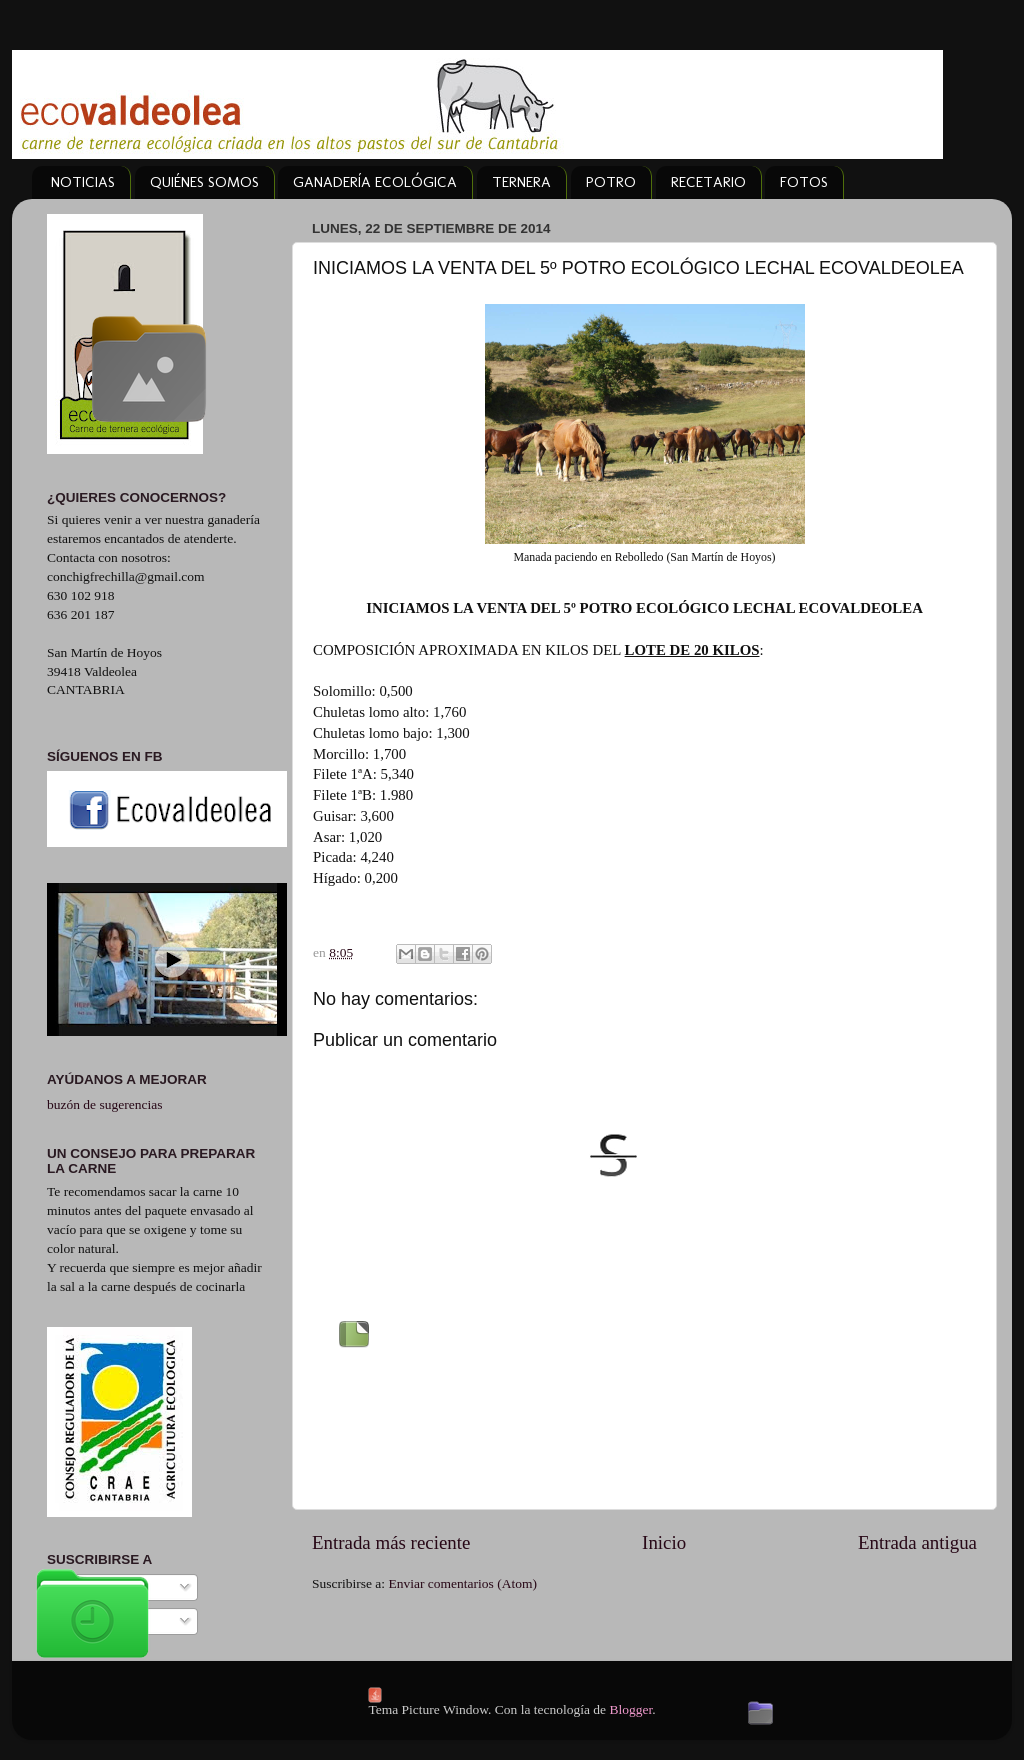 Image resolution: width=1024 pixels, height=1760 pixels. Describe the element at coordinates (354, 1334) in the screenshot. I see `change desktop wallpaper settings` at that location.